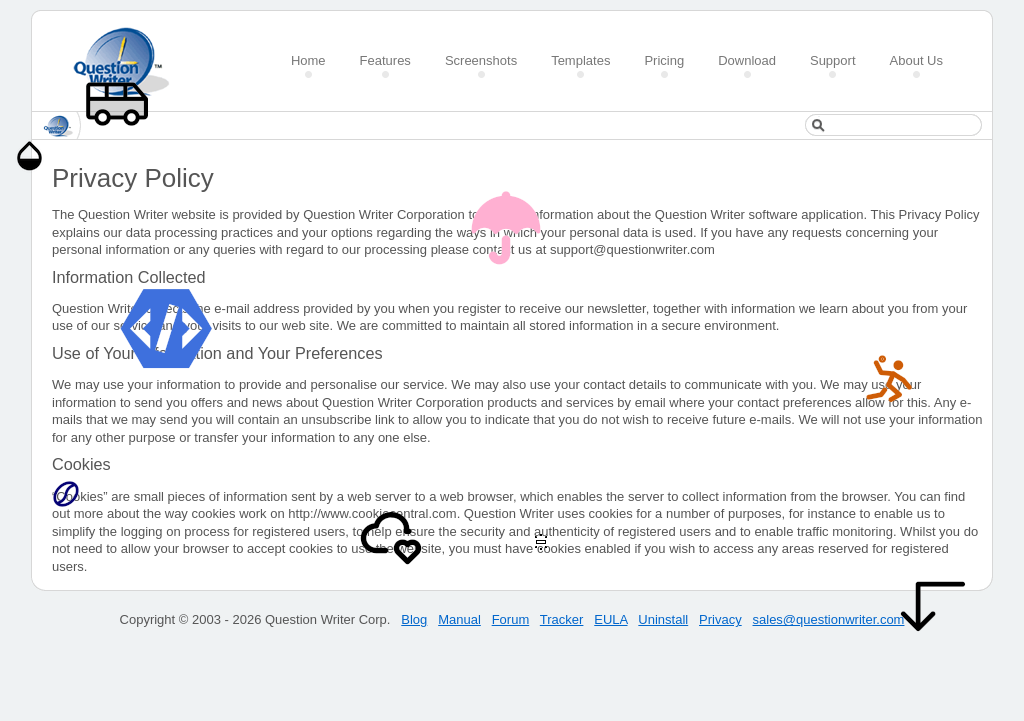 The width and height of the screenshot is (1024, 721). I want to click on view weather protection or rain forecast, so click(506, 230).